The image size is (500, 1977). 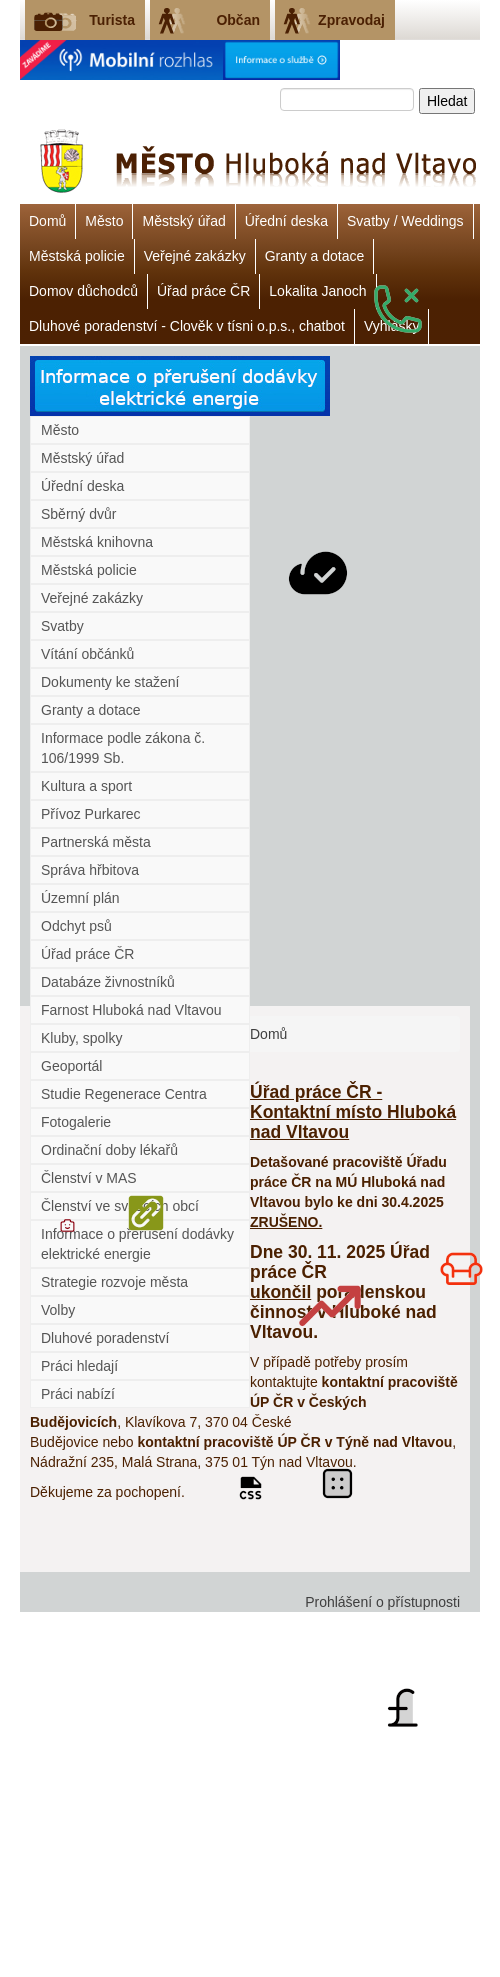 What do you see at coordinates (398, 309) in the screenshot?
I see `end or decline a phone call` at bounding box center [398, 309].